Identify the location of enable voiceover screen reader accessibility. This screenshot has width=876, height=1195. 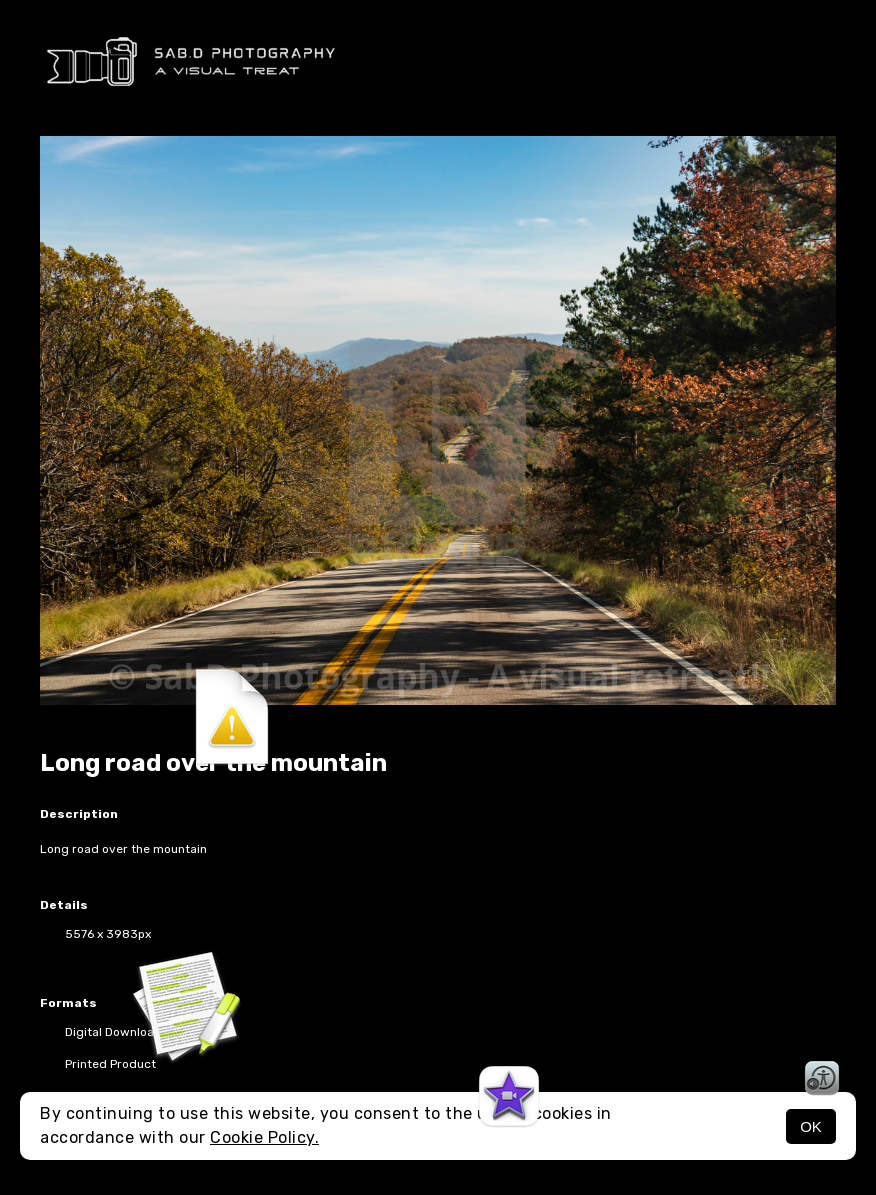
(822, 1078).